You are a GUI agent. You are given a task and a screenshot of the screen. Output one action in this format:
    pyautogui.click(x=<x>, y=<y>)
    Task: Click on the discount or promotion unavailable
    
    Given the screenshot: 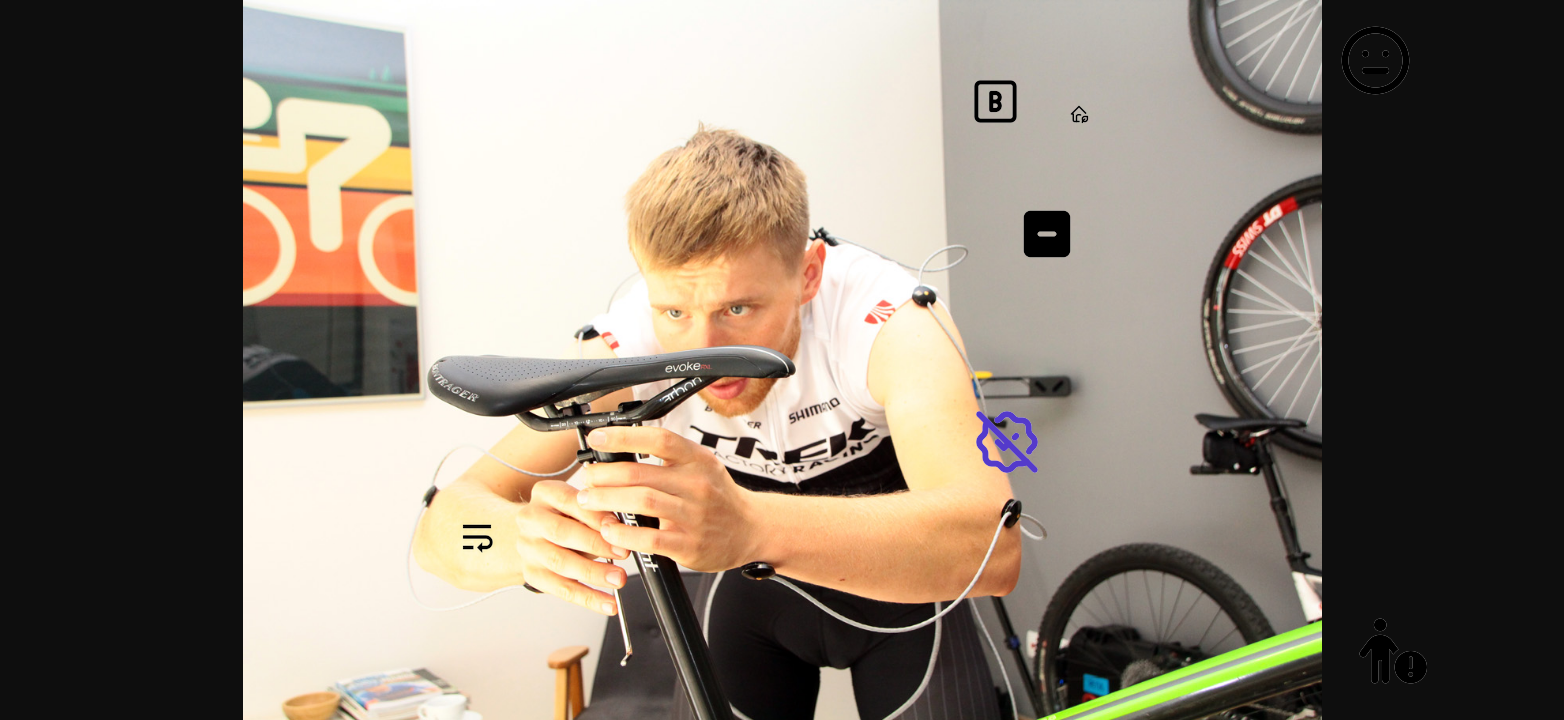 What is the action you would take?
    pyautogui.click(x=1007, y=442)
    